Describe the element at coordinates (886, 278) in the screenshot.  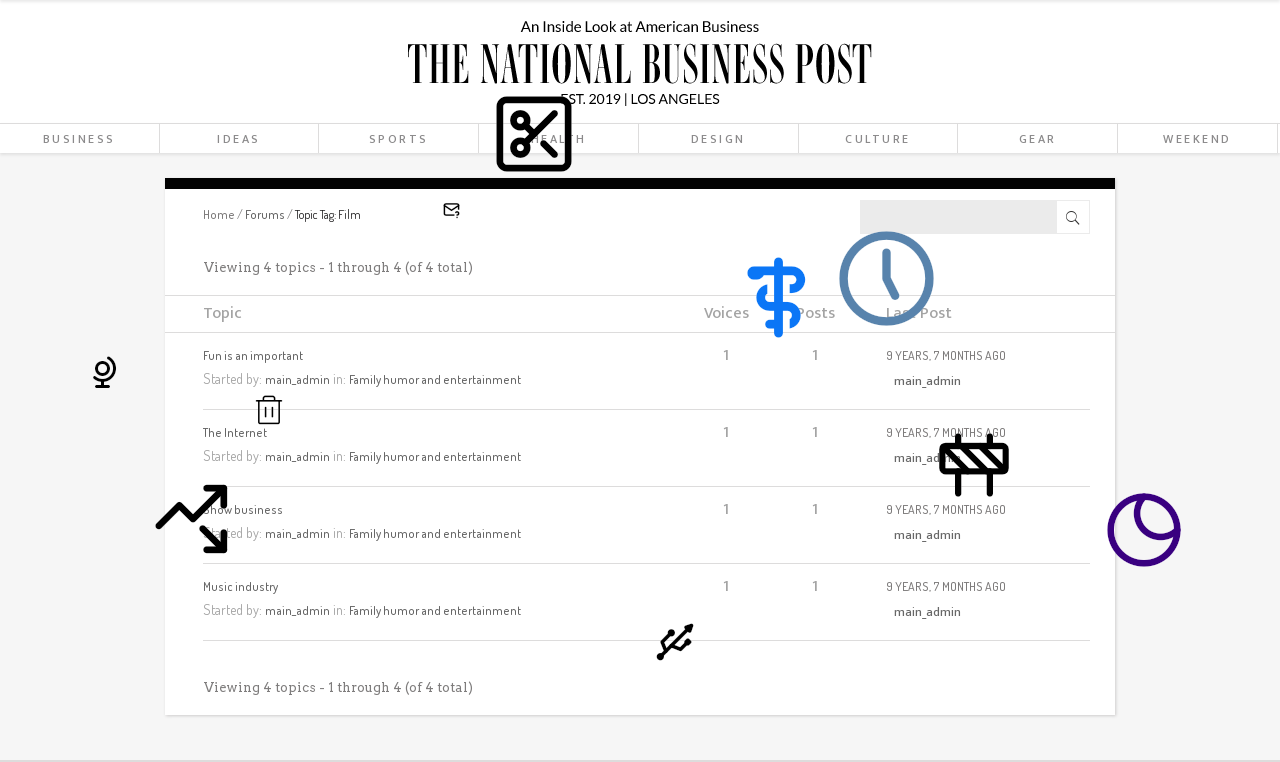
I see `indicates the time is 5 o'clock` at that location.